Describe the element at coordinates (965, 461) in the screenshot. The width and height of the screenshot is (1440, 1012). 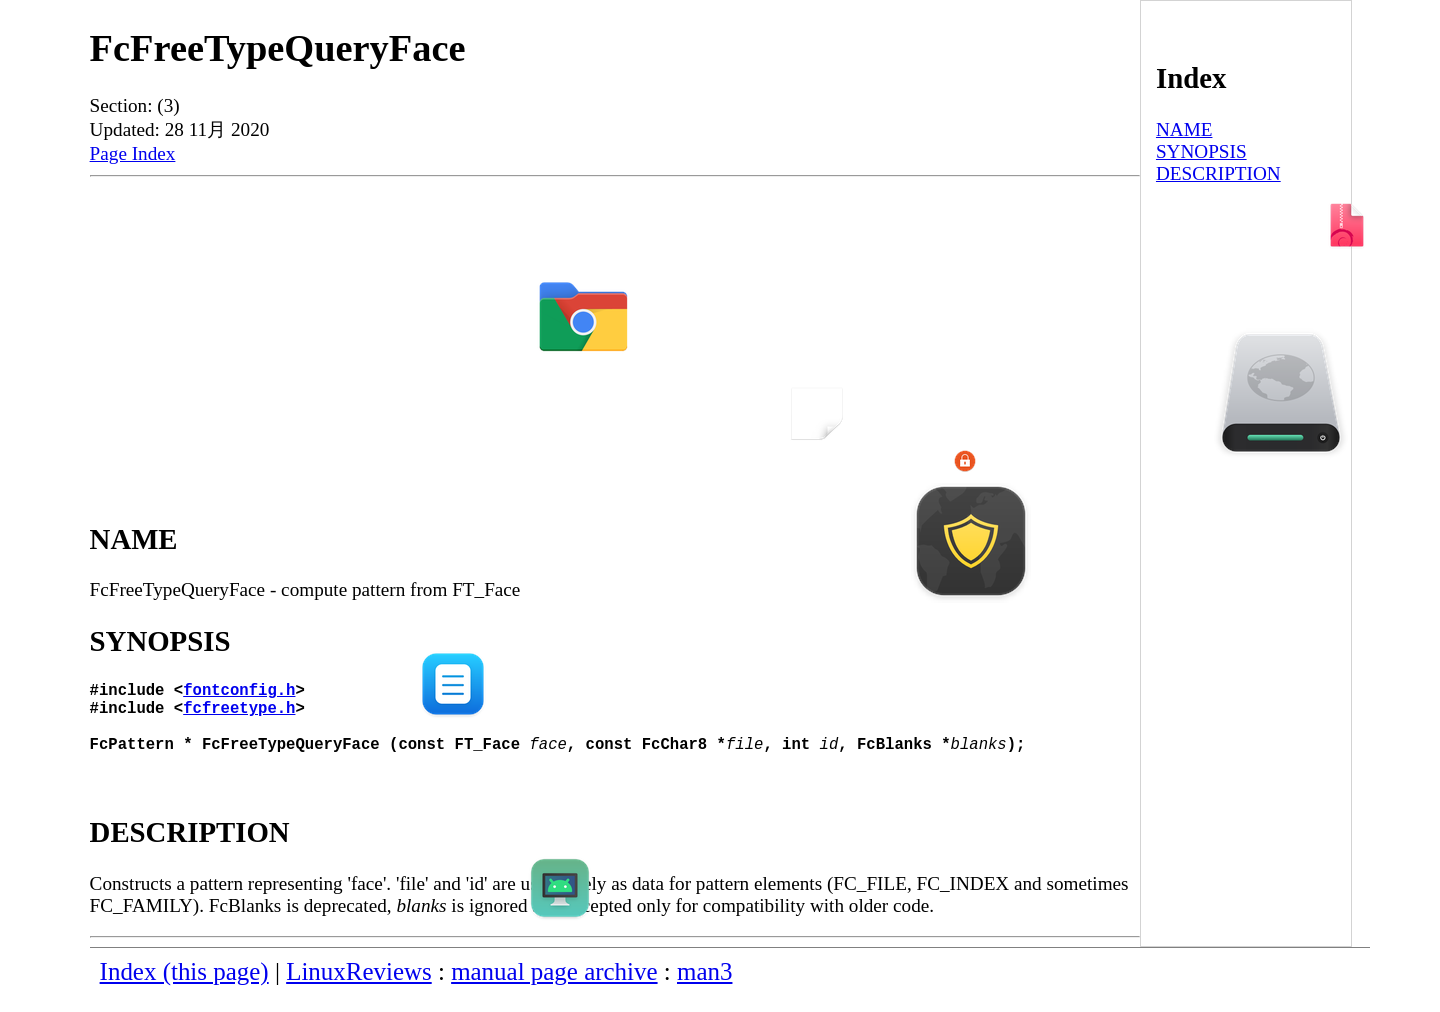
I see `indicates a file or folder is read-only` at that location.